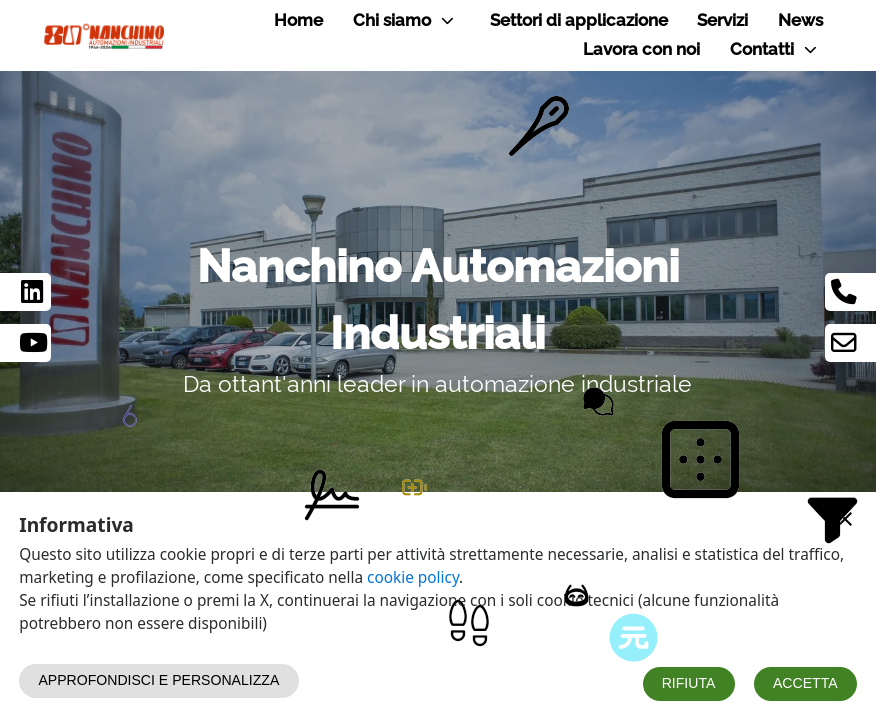  I want to click on indicates a bot account or automated user, so click(576, 595).